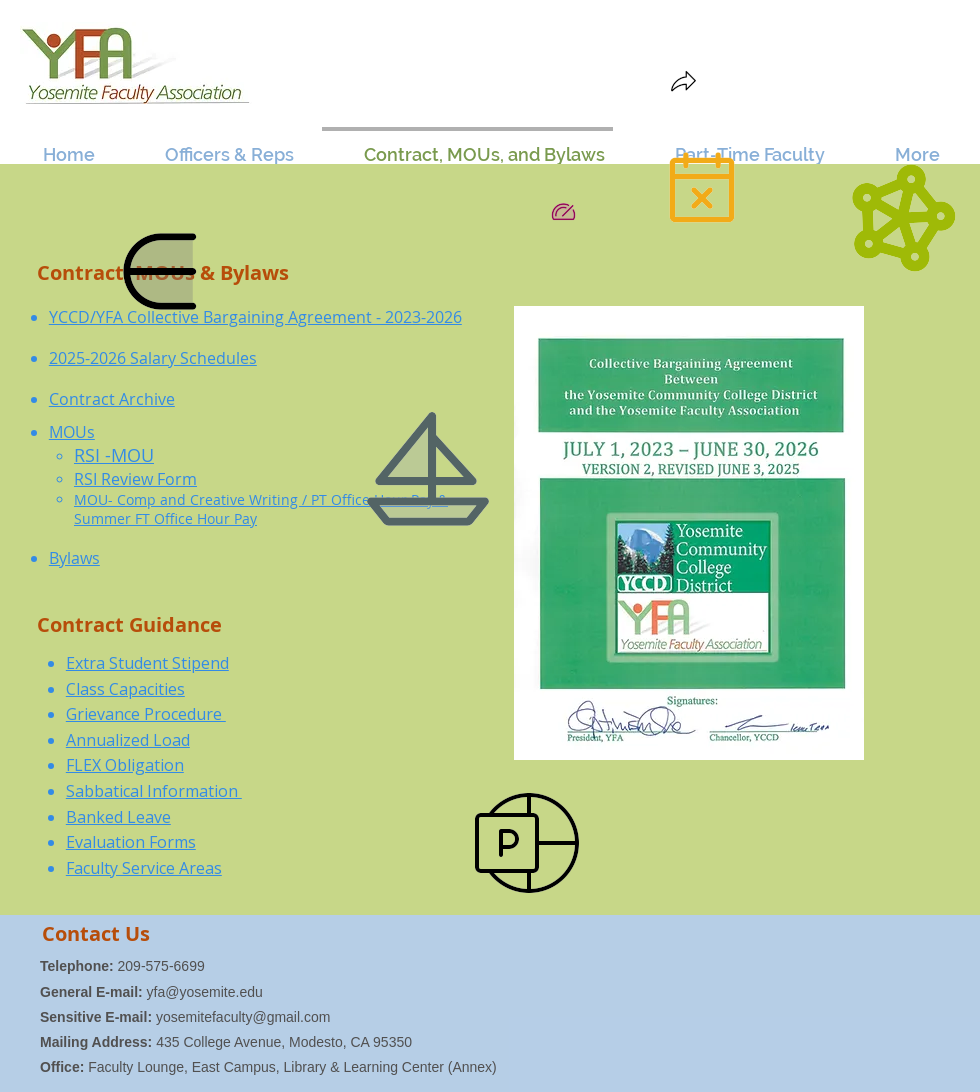 Image resolution: width=980 pixels, height=1092 pixels. Describe the element at coordinates (161, 271) in the screenshot. I see `indicates set membership in mathematical notation` at that location.